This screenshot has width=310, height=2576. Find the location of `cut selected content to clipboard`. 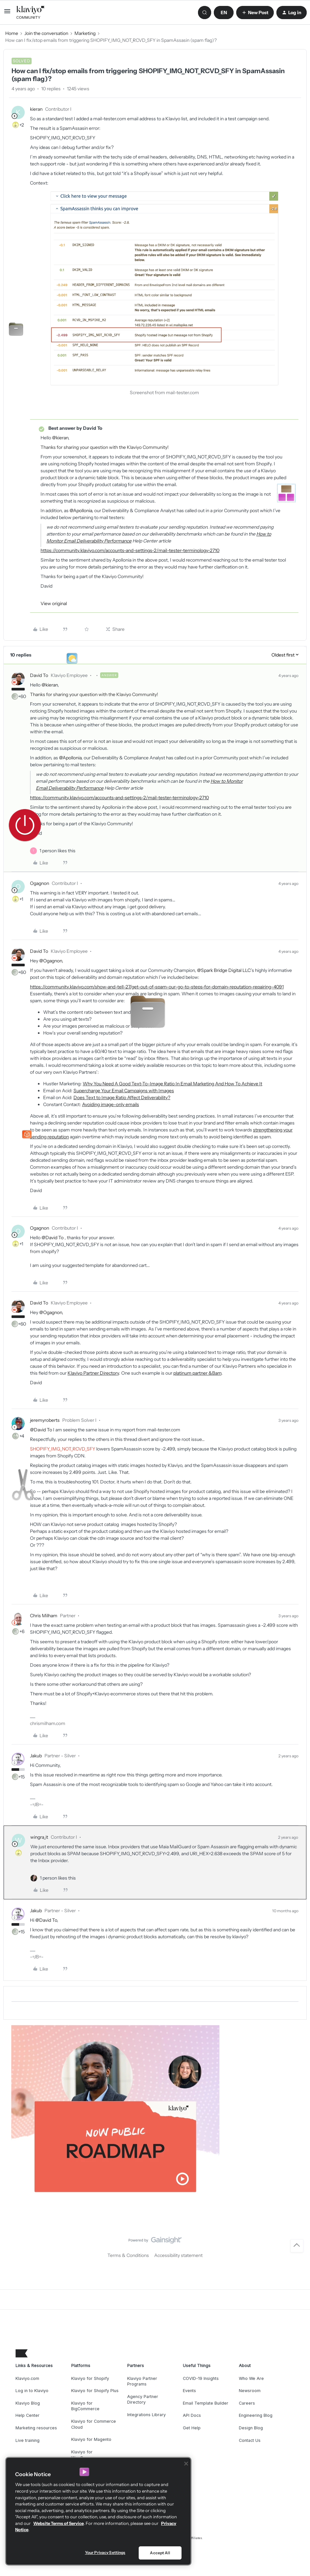

cut selected content to clipboard is located at coordinates (23, 1484).